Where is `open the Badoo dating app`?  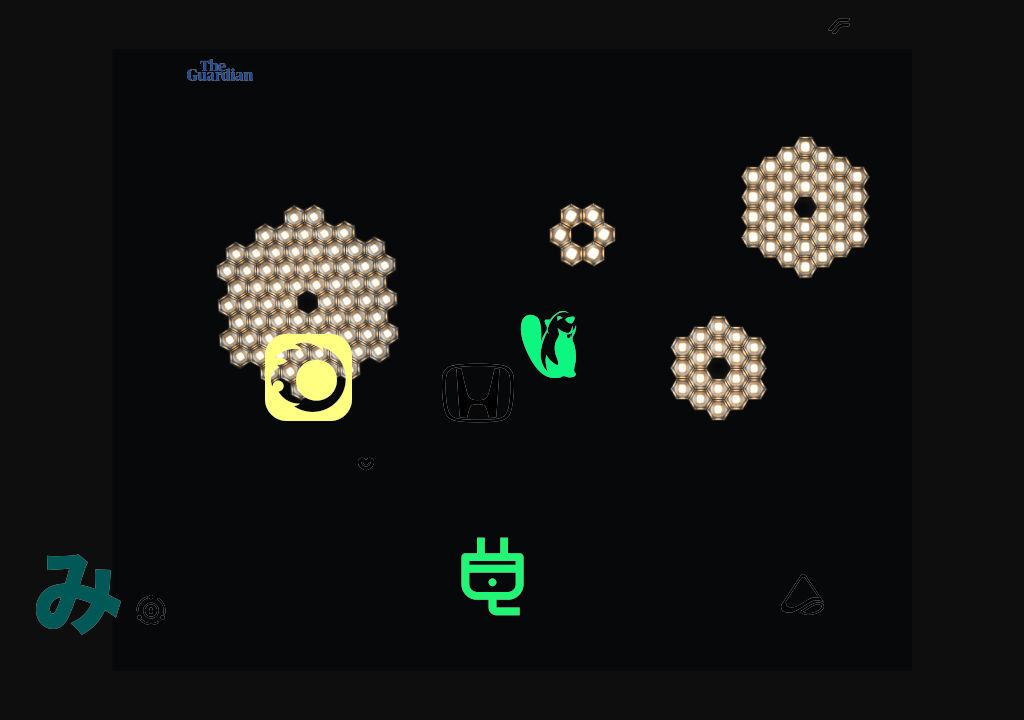
open the Badoo dating app is located at coordinates (366, 464).